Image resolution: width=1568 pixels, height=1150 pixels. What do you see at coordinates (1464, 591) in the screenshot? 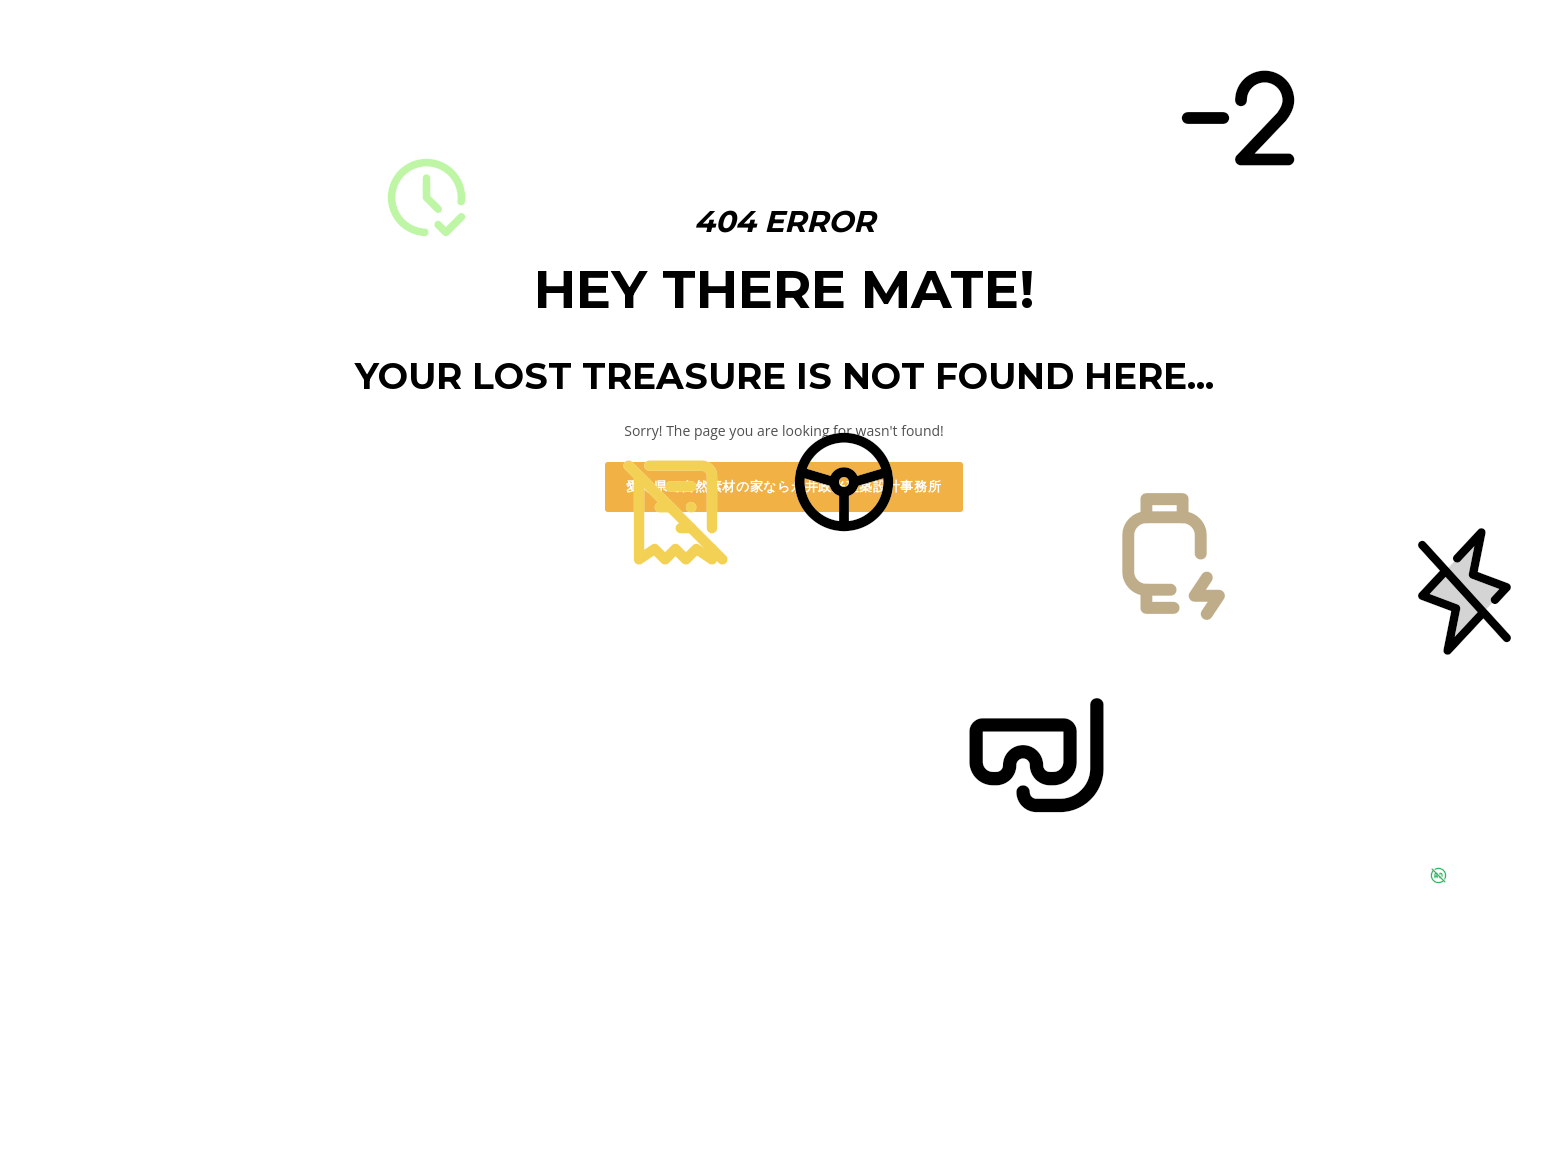
I see `disable flash or lightning mode` at bounding box center [1464, 591].